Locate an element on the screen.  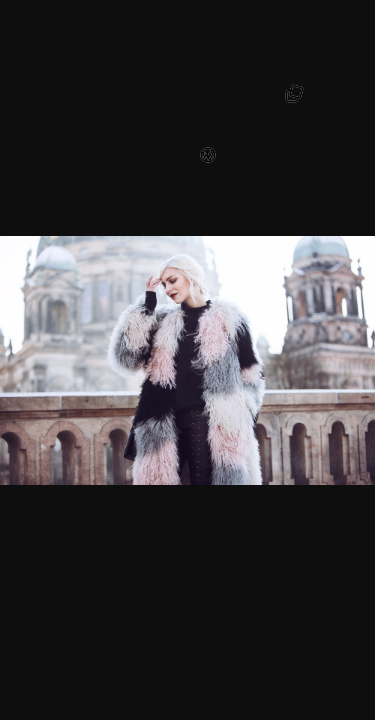
link to wordpress site or blog is located at coordinates (208, 155).